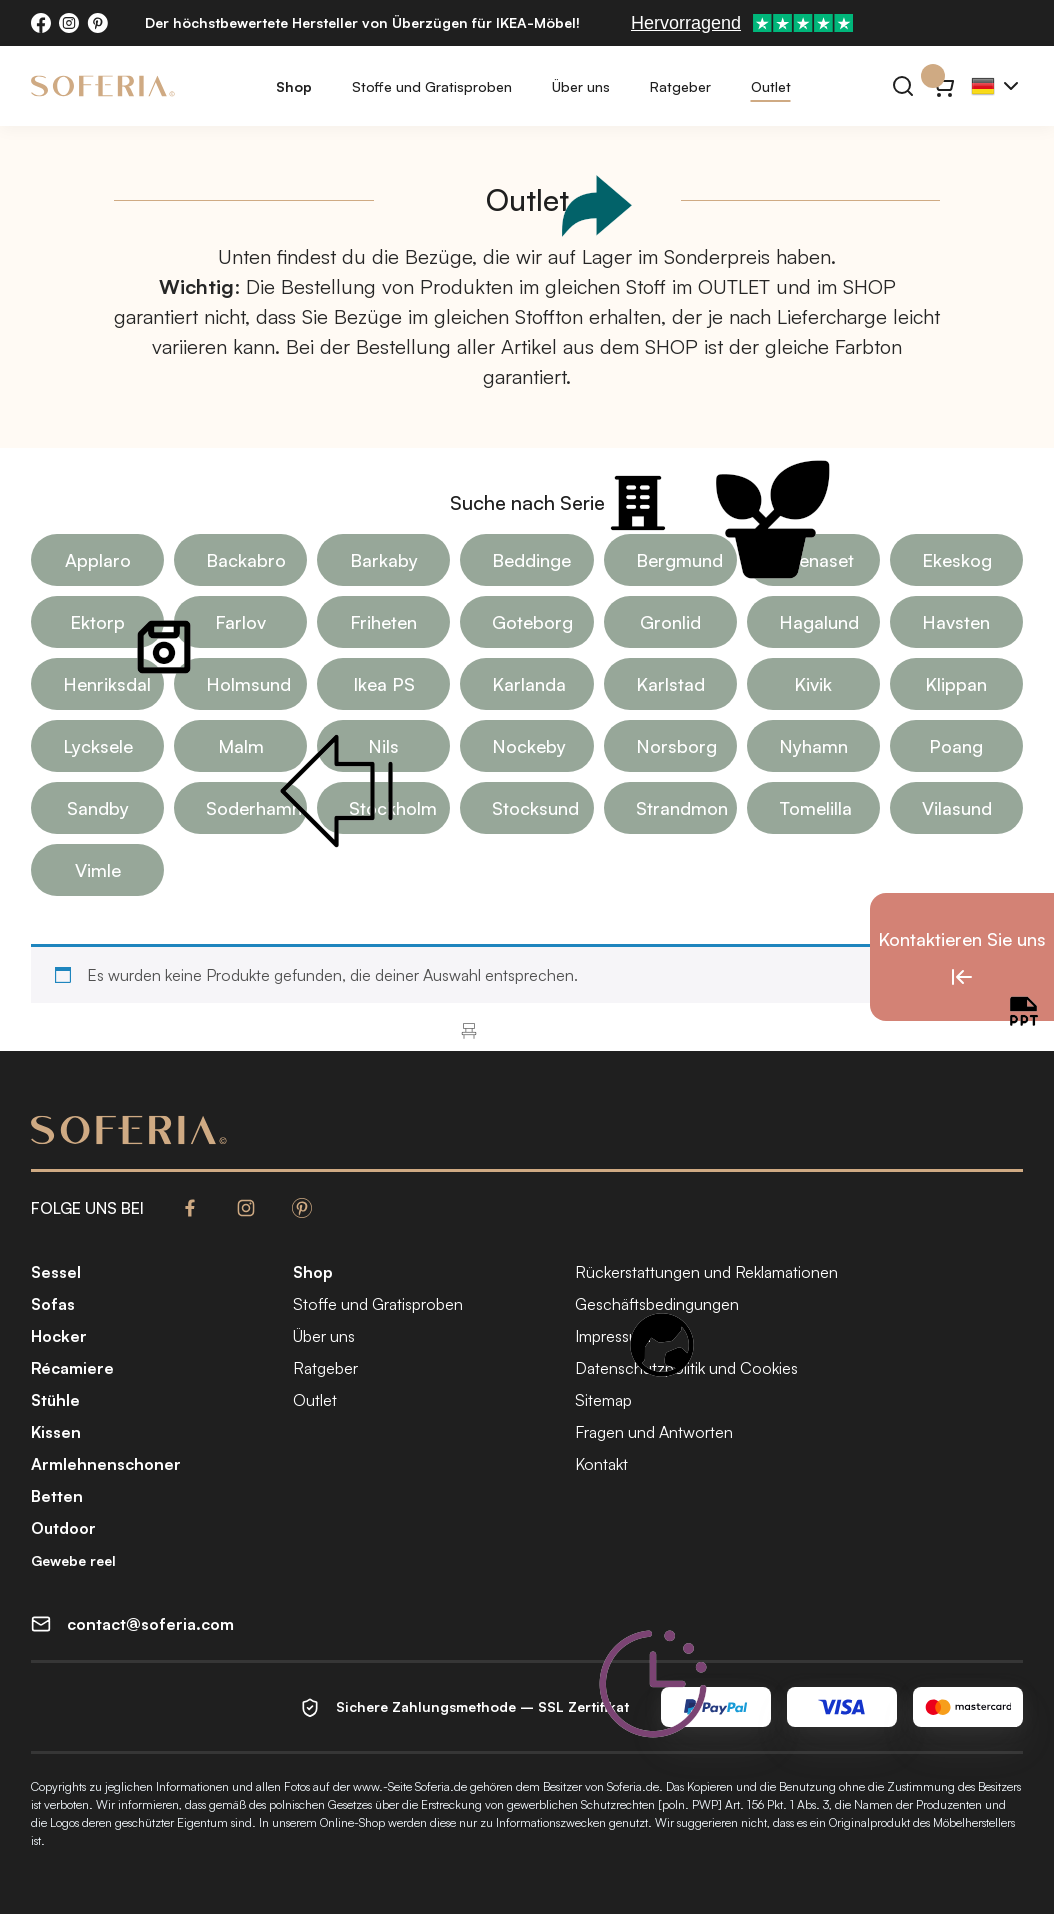 Image resolution: width=1054 pixels, height=1914 pixels. Describe the element at coordinates (638, 503) in the screenshot. I see `view office or workplace location` at that location.